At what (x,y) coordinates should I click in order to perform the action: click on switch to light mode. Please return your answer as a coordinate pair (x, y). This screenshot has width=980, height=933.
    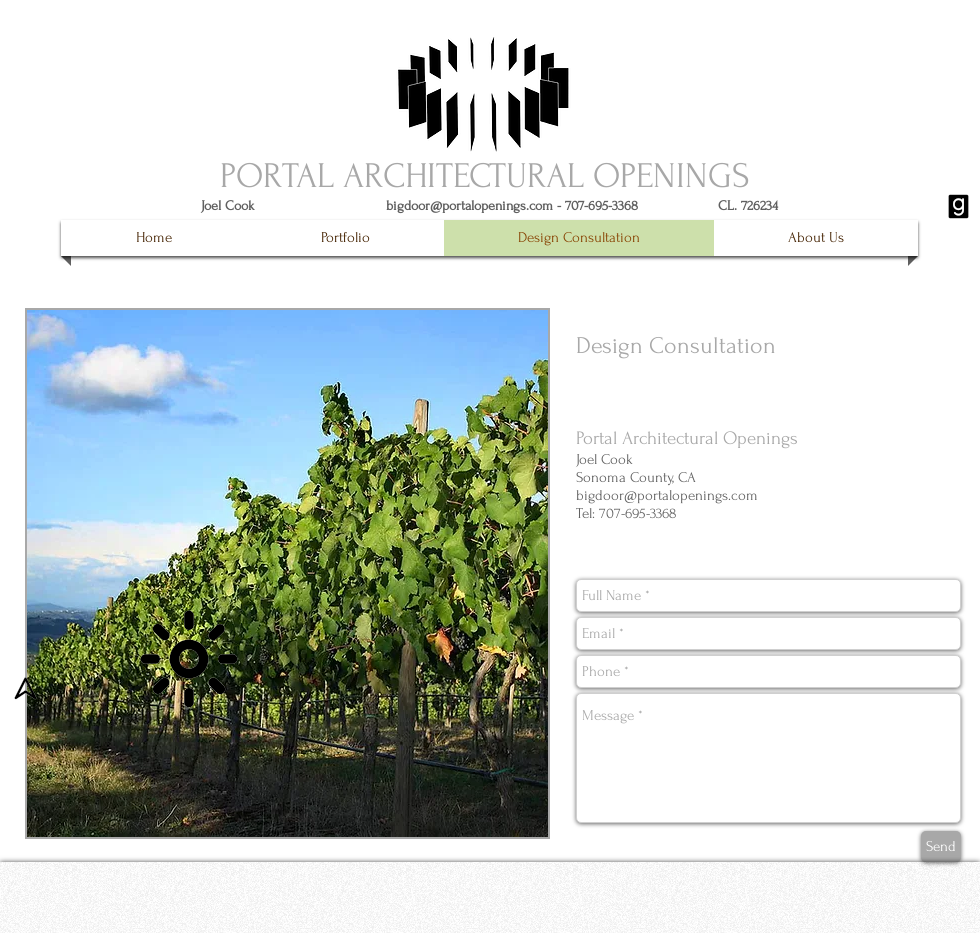
    Looking at the image, I should click on (189, 659).